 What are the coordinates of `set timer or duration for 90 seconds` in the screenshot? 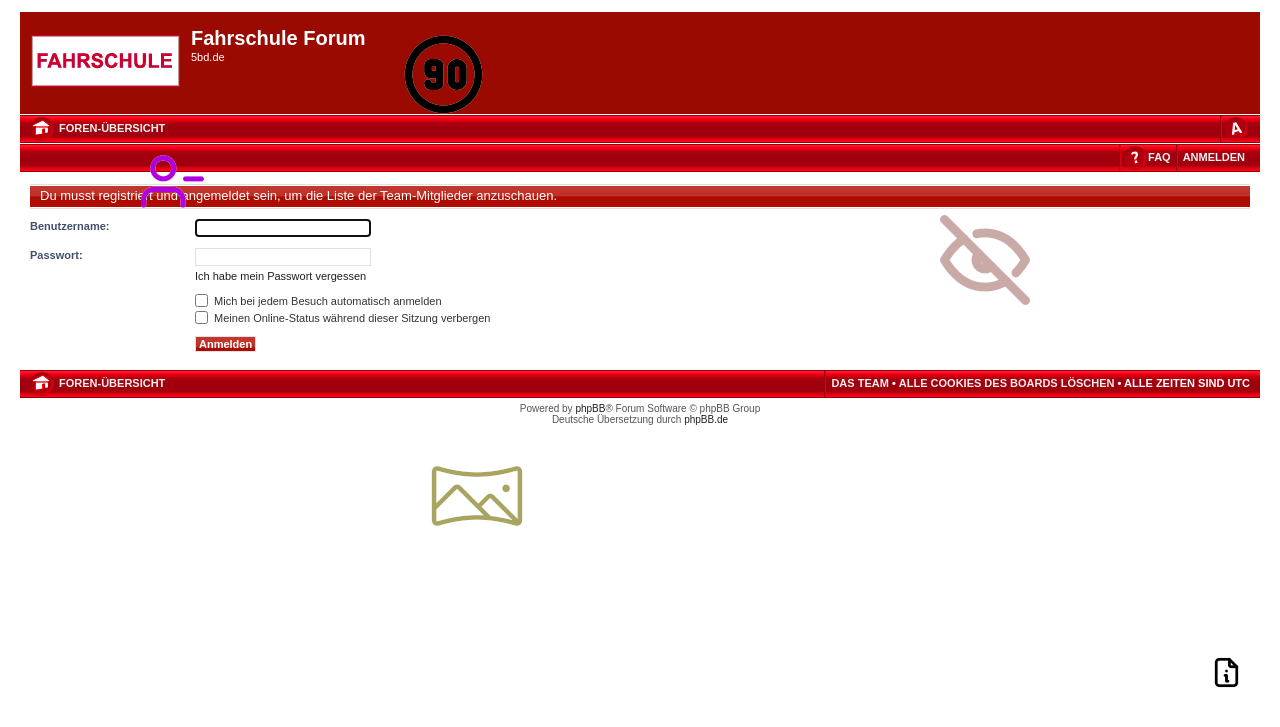 It's located at (443, 74).